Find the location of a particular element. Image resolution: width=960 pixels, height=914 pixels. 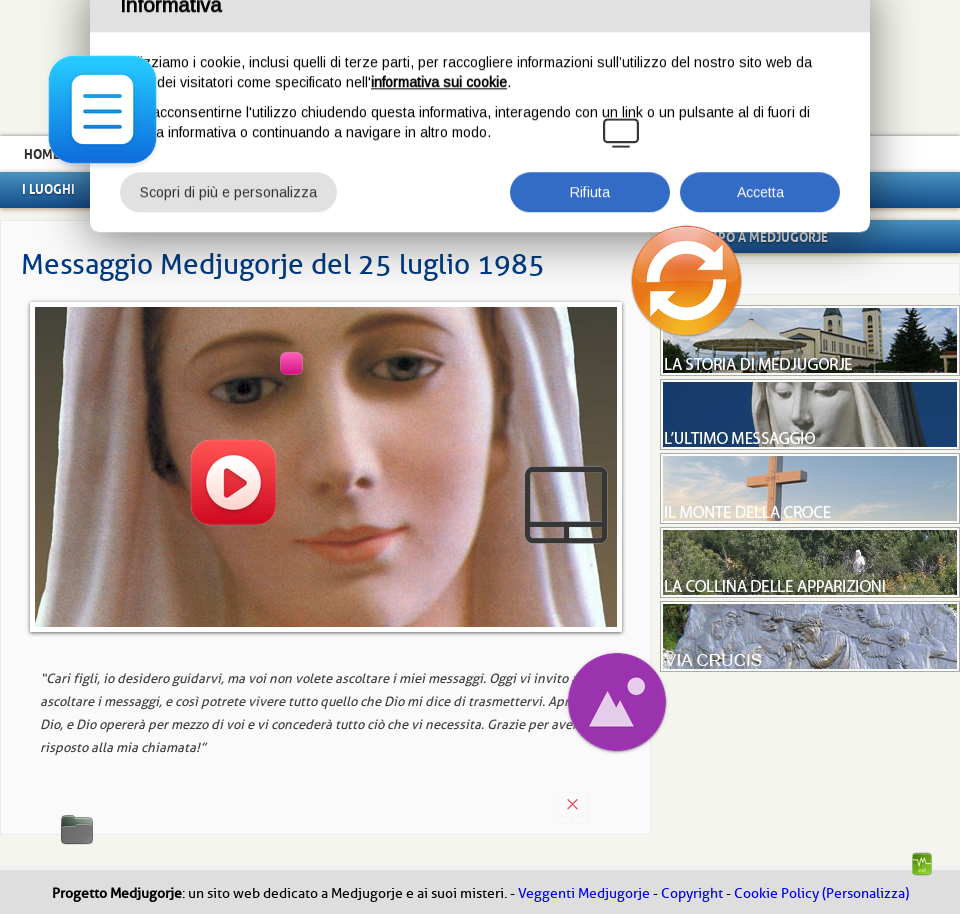

virtualbox extension pack file is located at coordinates (922, 864).